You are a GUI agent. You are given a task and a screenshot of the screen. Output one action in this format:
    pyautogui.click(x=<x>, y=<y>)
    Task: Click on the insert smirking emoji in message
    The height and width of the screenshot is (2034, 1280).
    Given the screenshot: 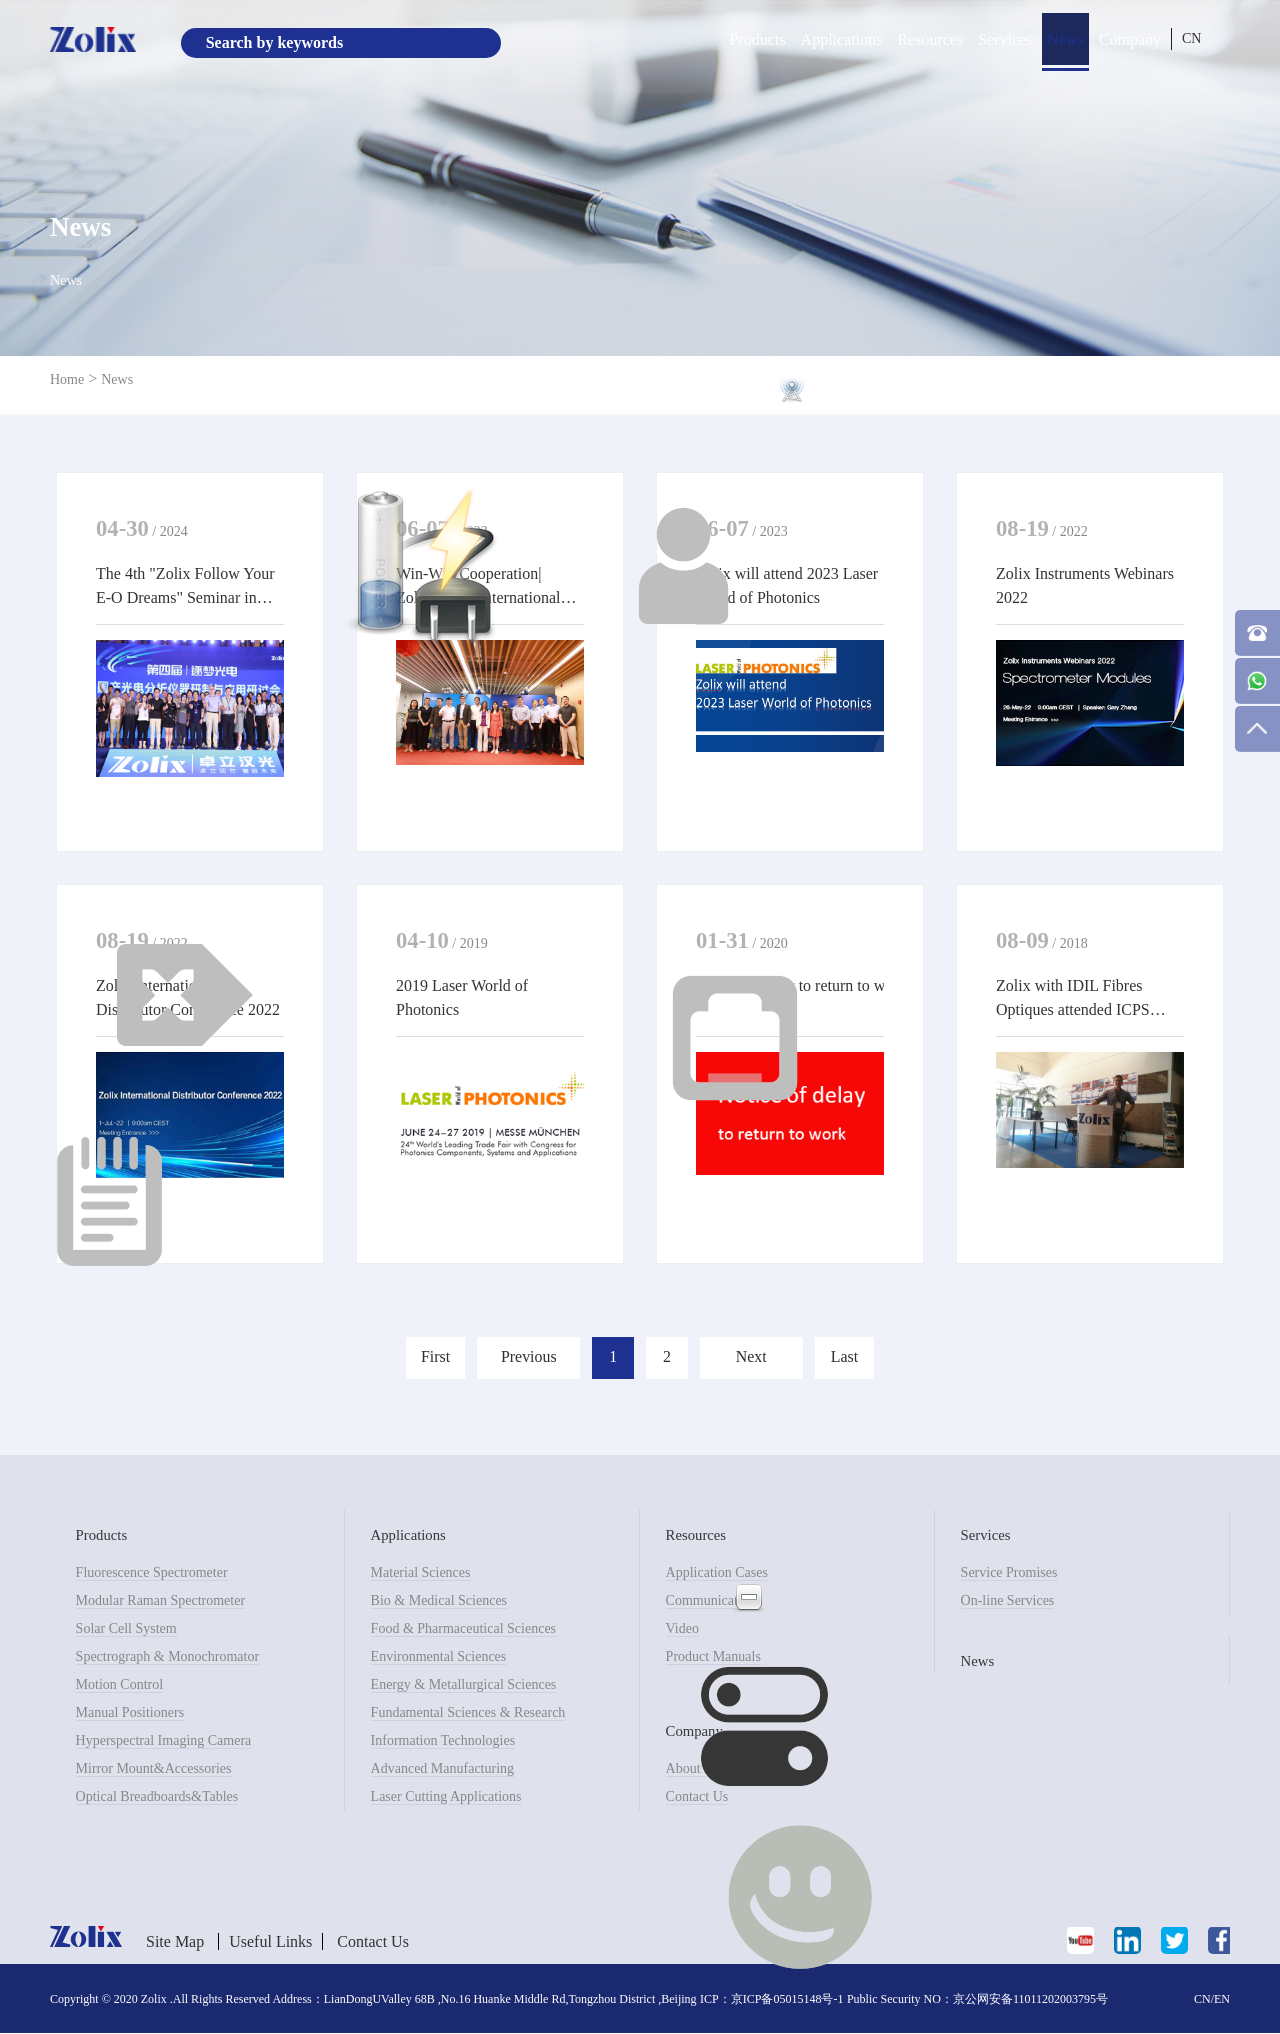 What is the action you would take?
    pyautogui.click(x=800, y=1897)
    